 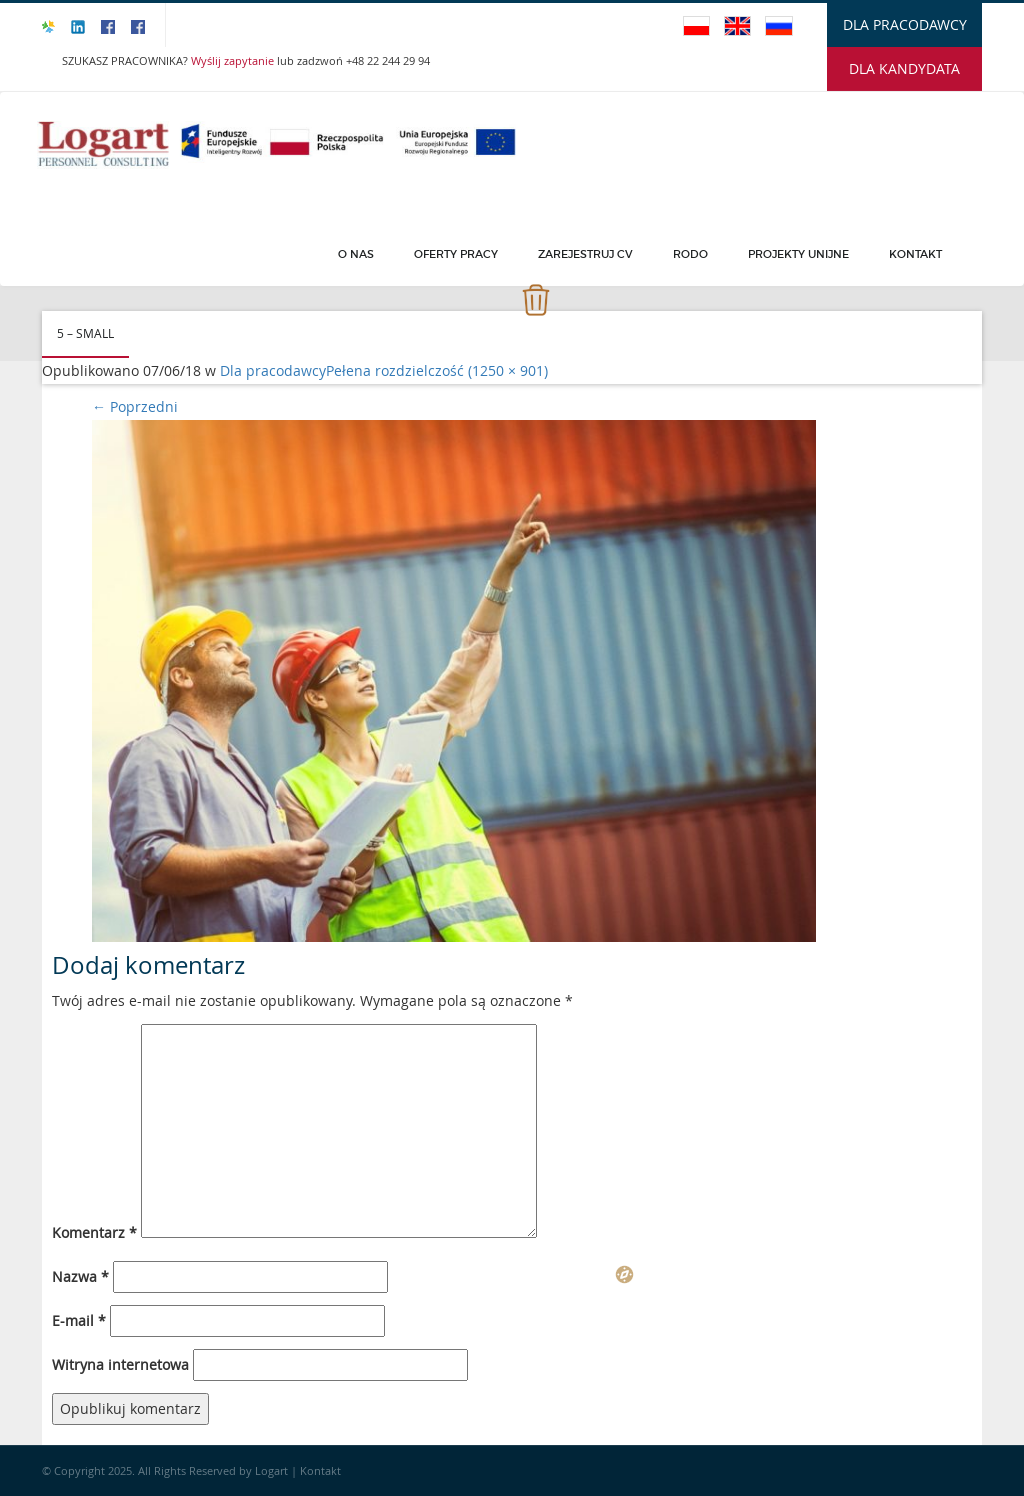 What do you see at coordinates (536, 300) in the screenshot?
I see `delete selected item` at bounding box center [536, 300].